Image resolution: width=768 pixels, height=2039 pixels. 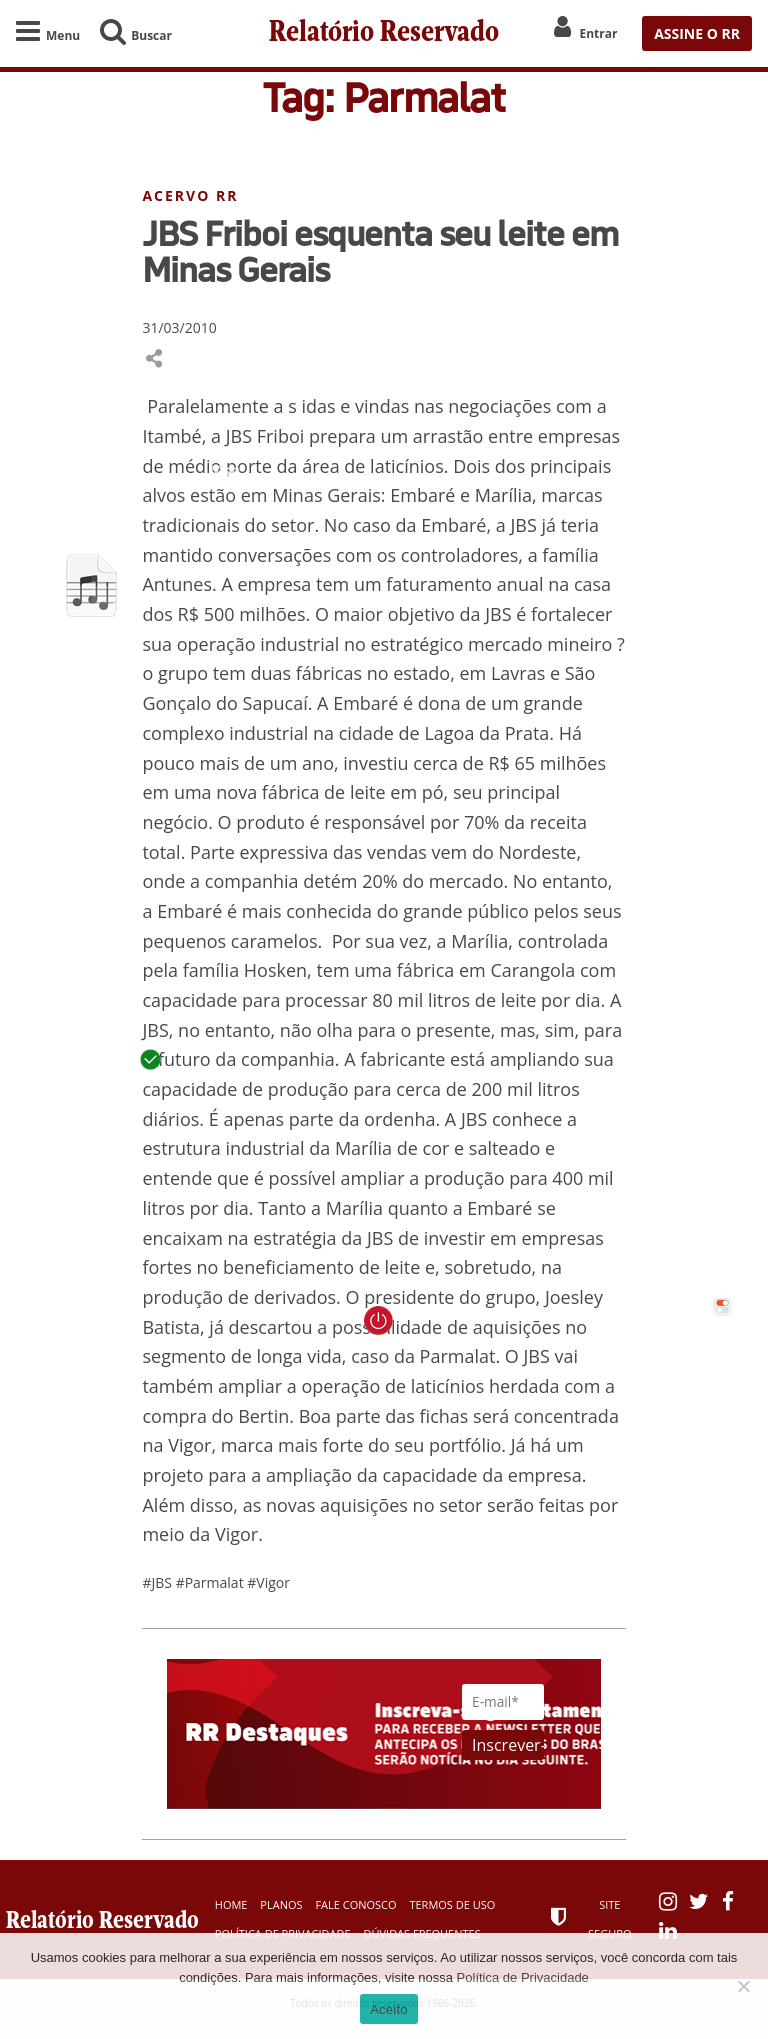 What do you see at coordinates (722, 1306) in the screenshot?
I see `open unity tweak tool settings` at bounding box center [722, 1306].